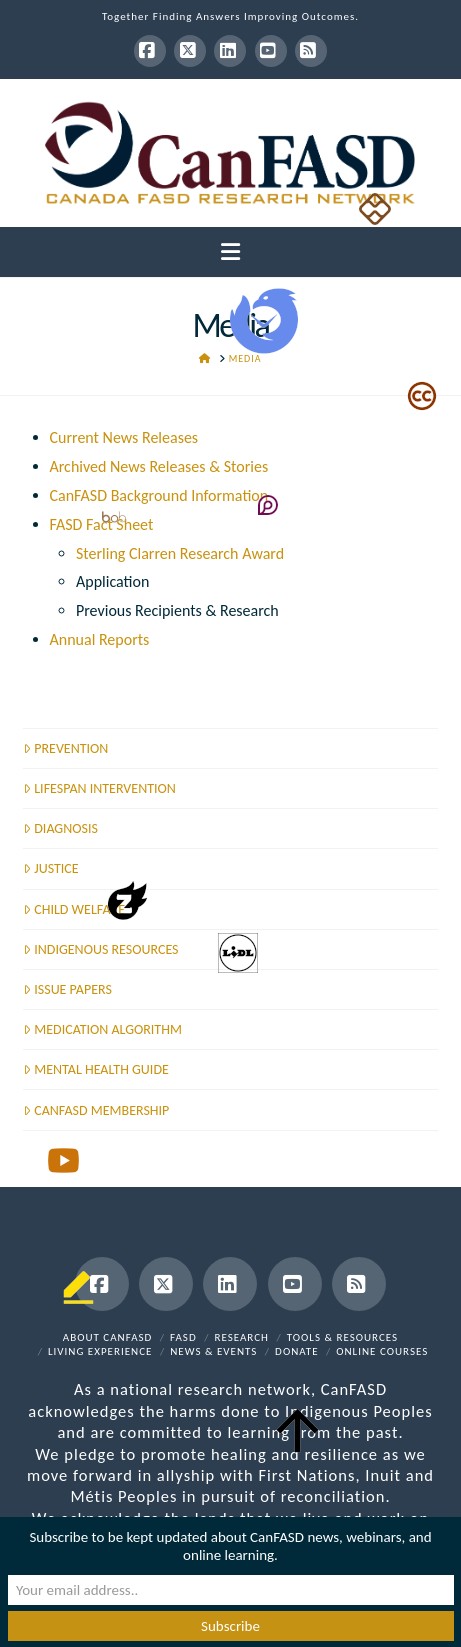  I want to click on scroll to top of page, so click(297, 1430).